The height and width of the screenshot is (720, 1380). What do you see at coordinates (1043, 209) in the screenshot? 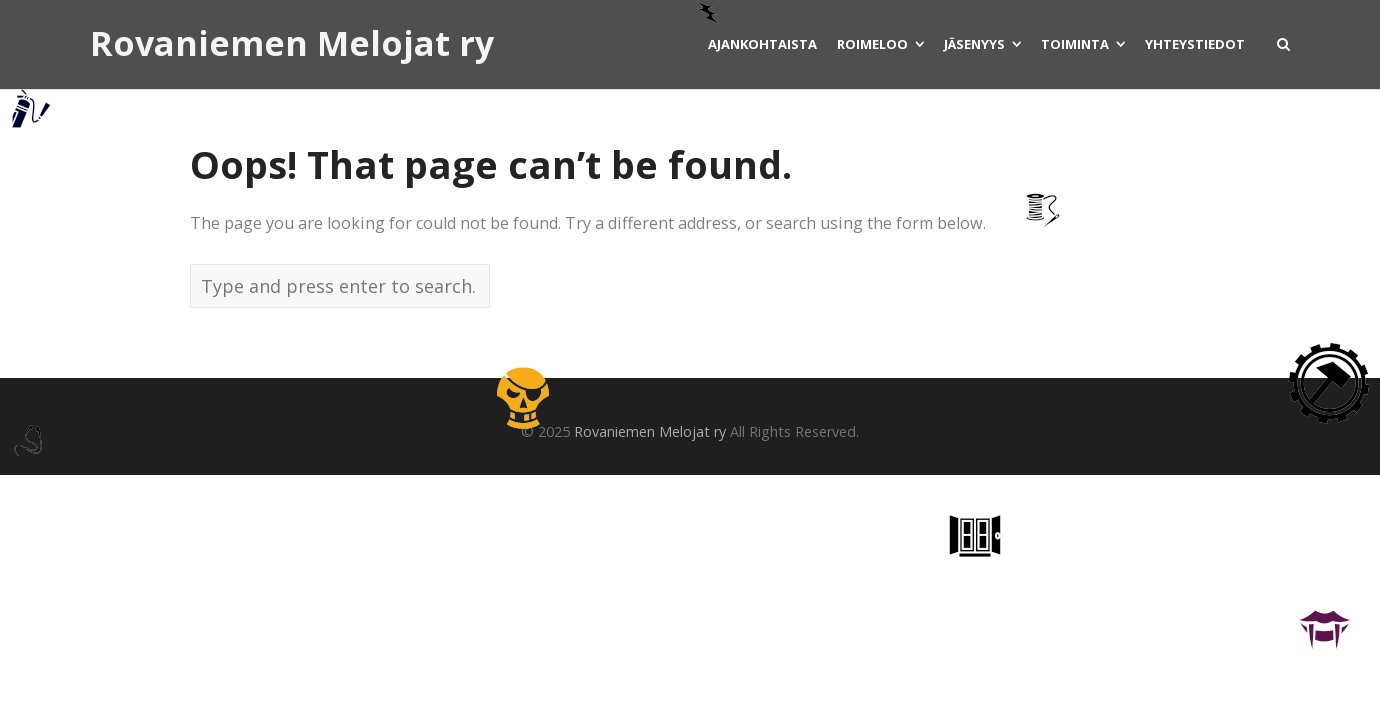
I see `access sewing or crafting tools` at bounding box center [1043, 209].